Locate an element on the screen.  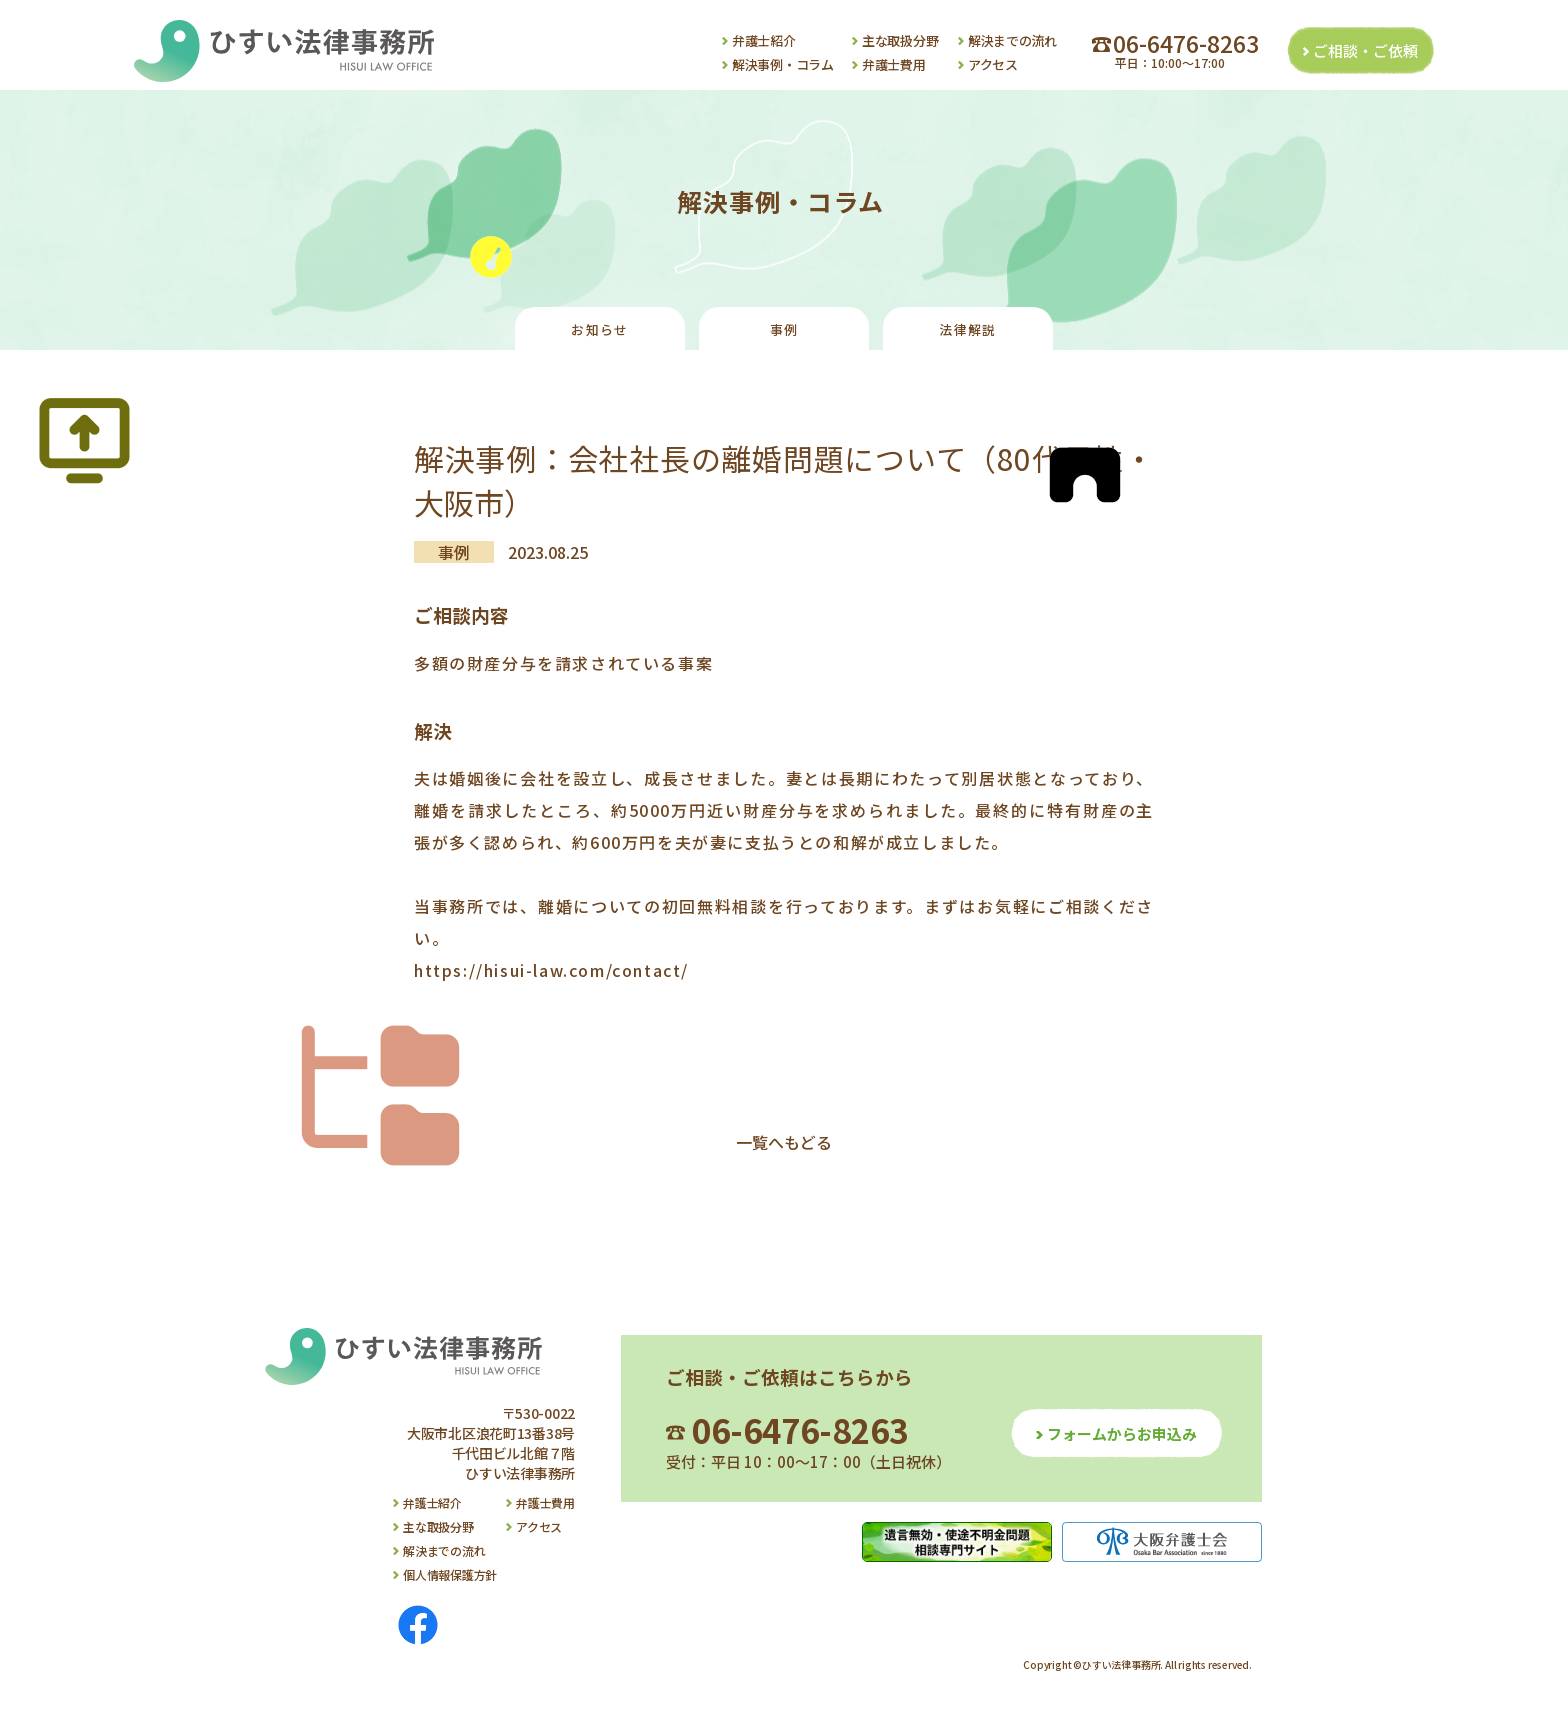
upload file to display or screen is located at coordinates (84, 436).